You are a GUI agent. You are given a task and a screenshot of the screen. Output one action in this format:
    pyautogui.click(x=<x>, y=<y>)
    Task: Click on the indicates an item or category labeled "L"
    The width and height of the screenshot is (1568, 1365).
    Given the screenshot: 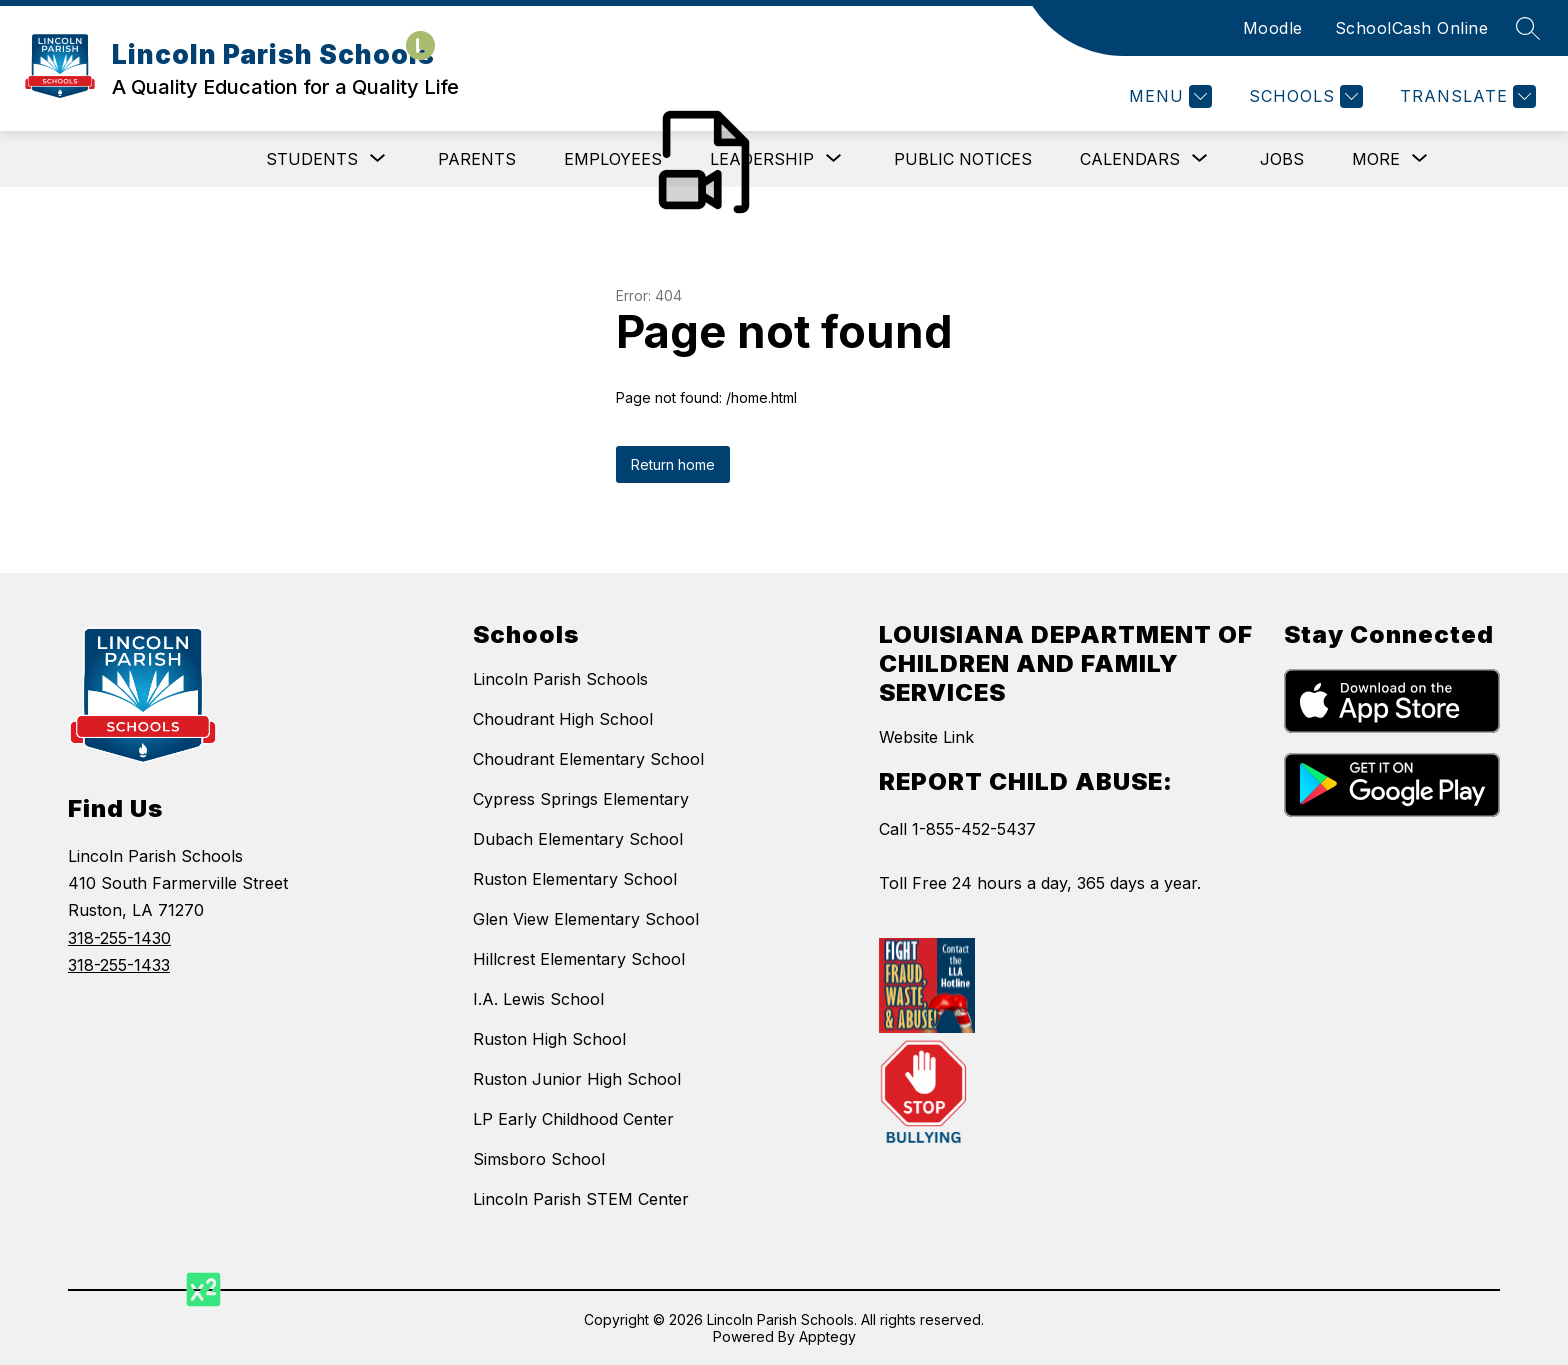 What is the action you would take?
    pyautogui.click(x=420, y=45)
    